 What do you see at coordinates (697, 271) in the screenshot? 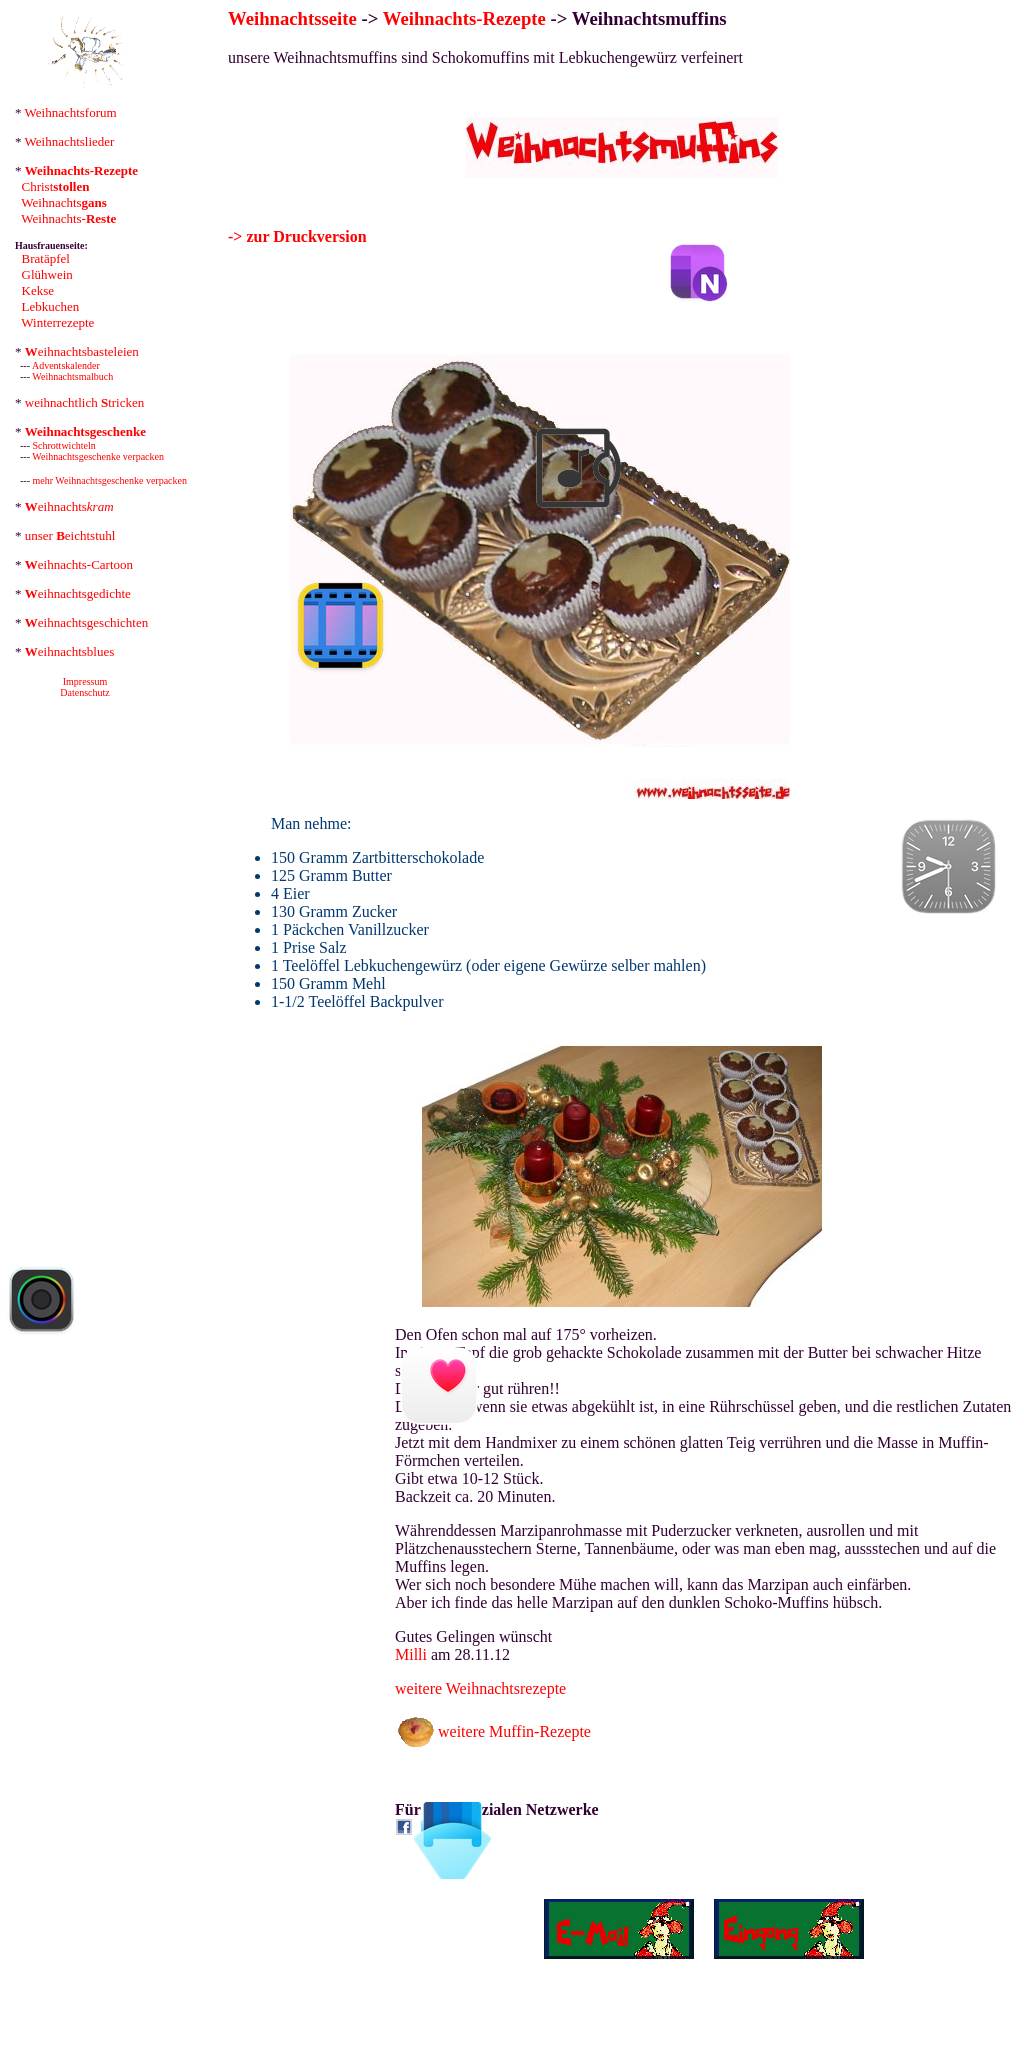
I see `open Microsoft OneNote` at bounding box center [697, 271].